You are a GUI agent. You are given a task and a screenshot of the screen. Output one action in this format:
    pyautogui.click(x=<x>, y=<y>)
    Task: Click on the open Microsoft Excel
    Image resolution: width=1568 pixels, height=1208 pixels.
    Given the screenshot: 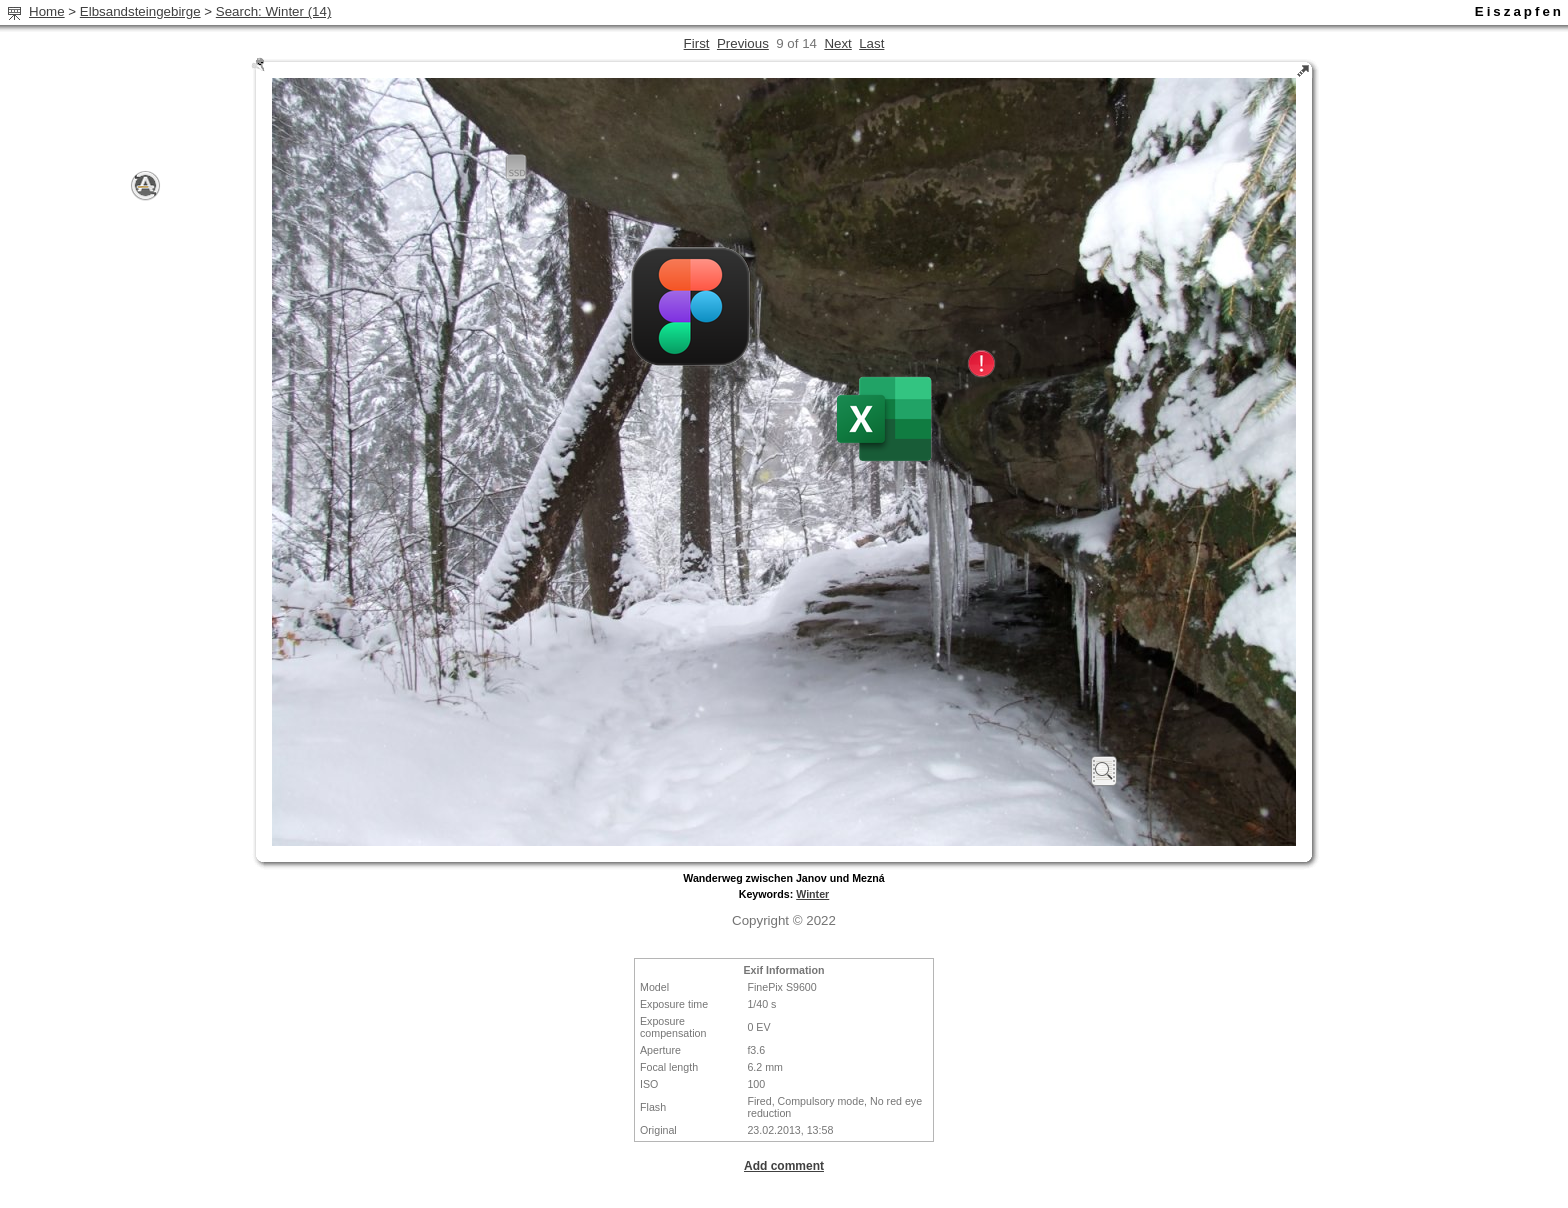 What is the action you would take?
    pyautogui.click(x=885, y=419)
    